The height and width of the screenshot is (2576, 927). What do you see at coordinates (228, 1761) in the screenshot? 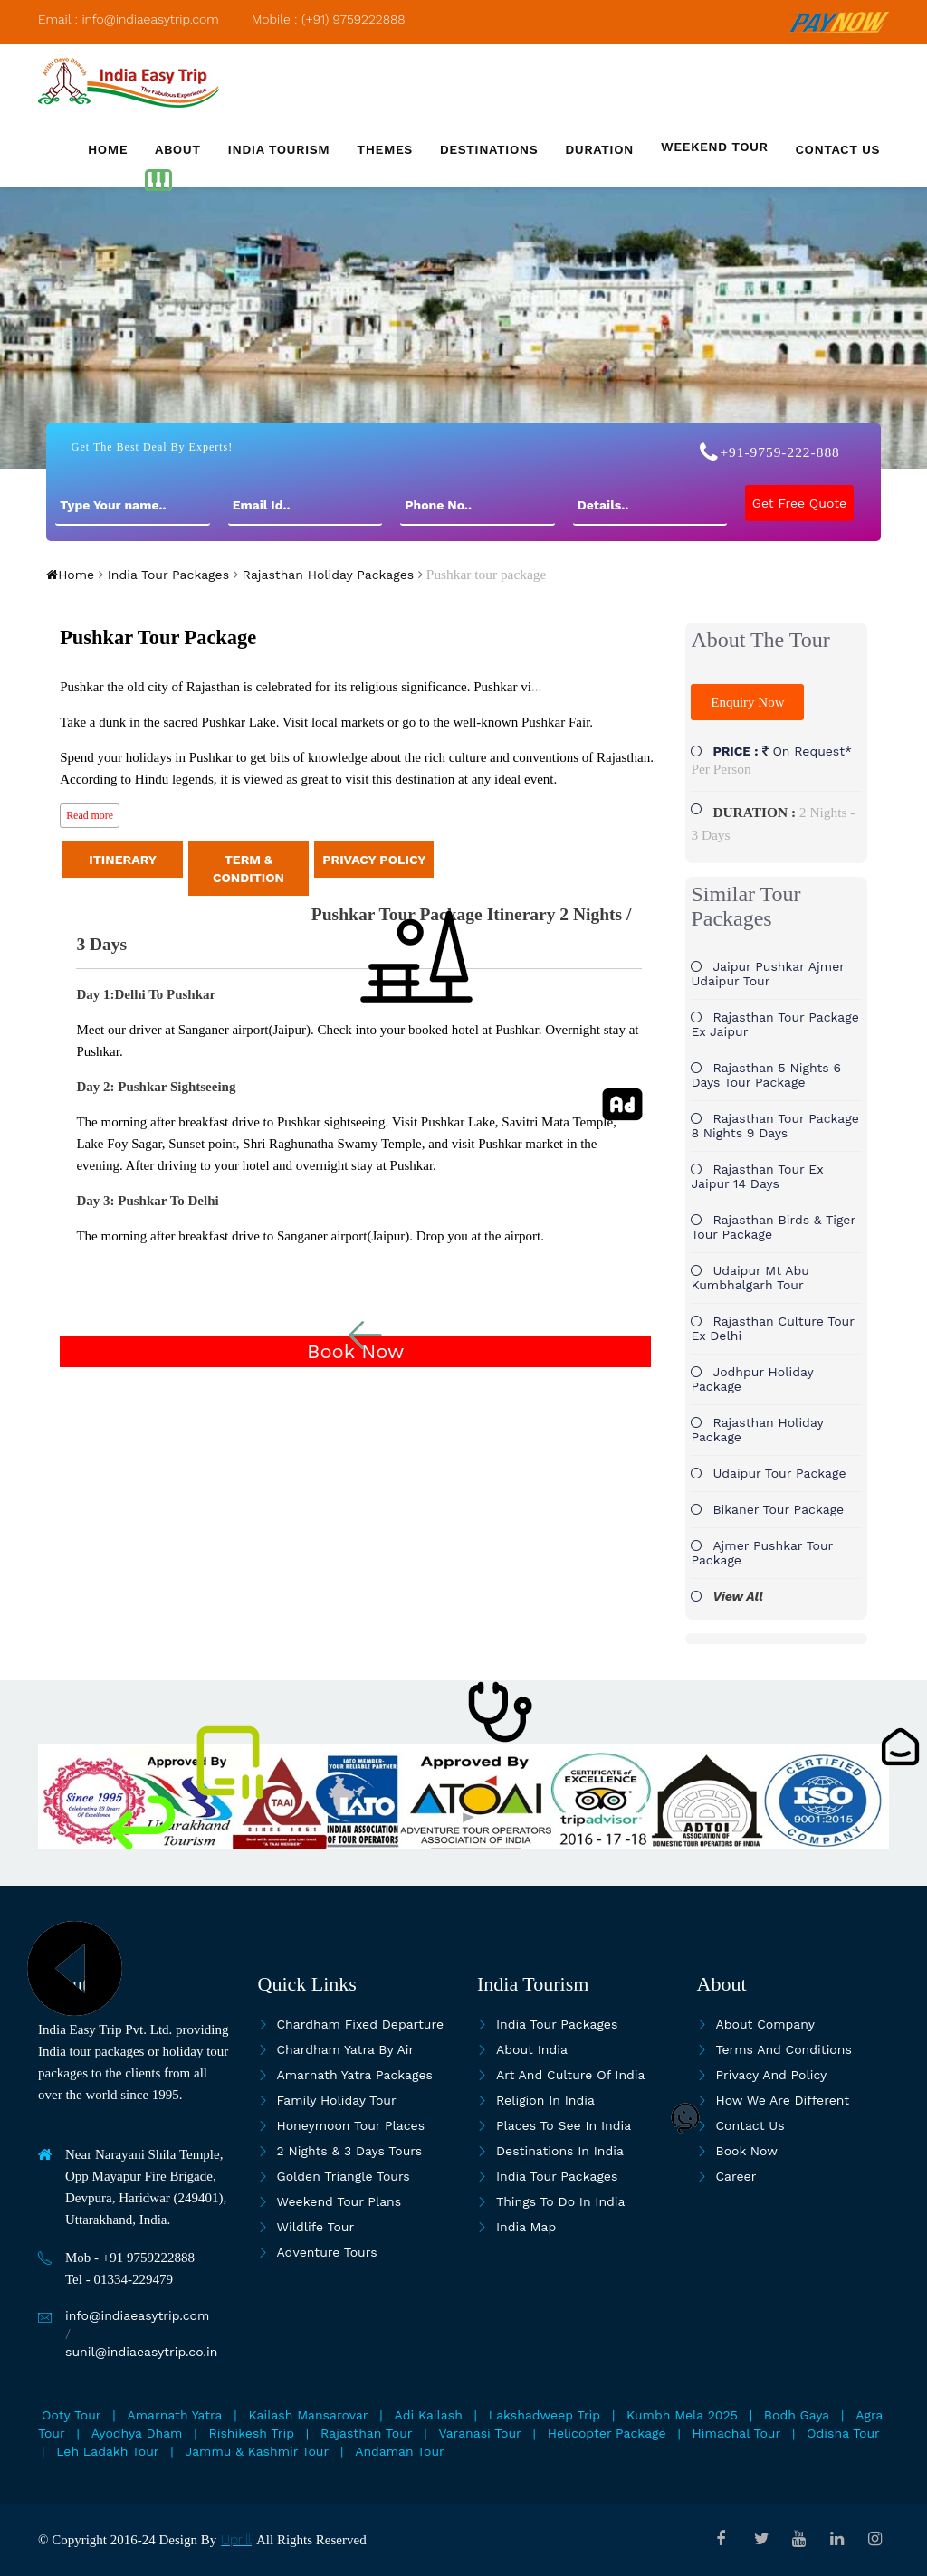
I see `pause media playback on iPad` at bounding box center [228, 1761].